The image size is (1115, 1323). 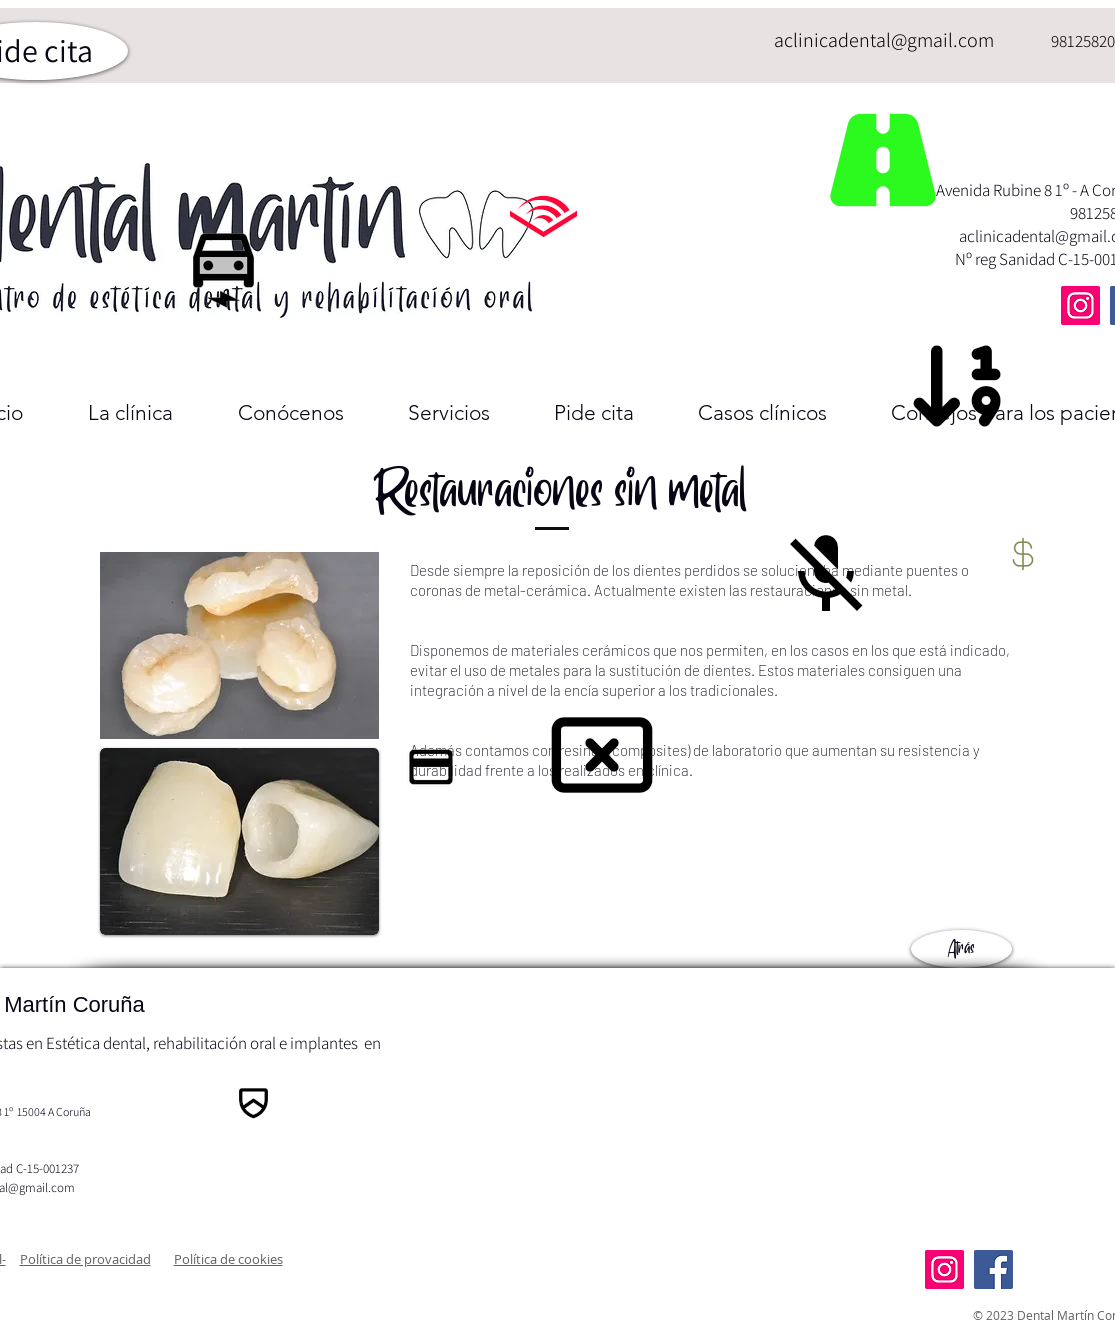 What do you see at coordinates (543, 216) in the screenshot?
I see `open the Audible app` at bounding box center [543, 216].